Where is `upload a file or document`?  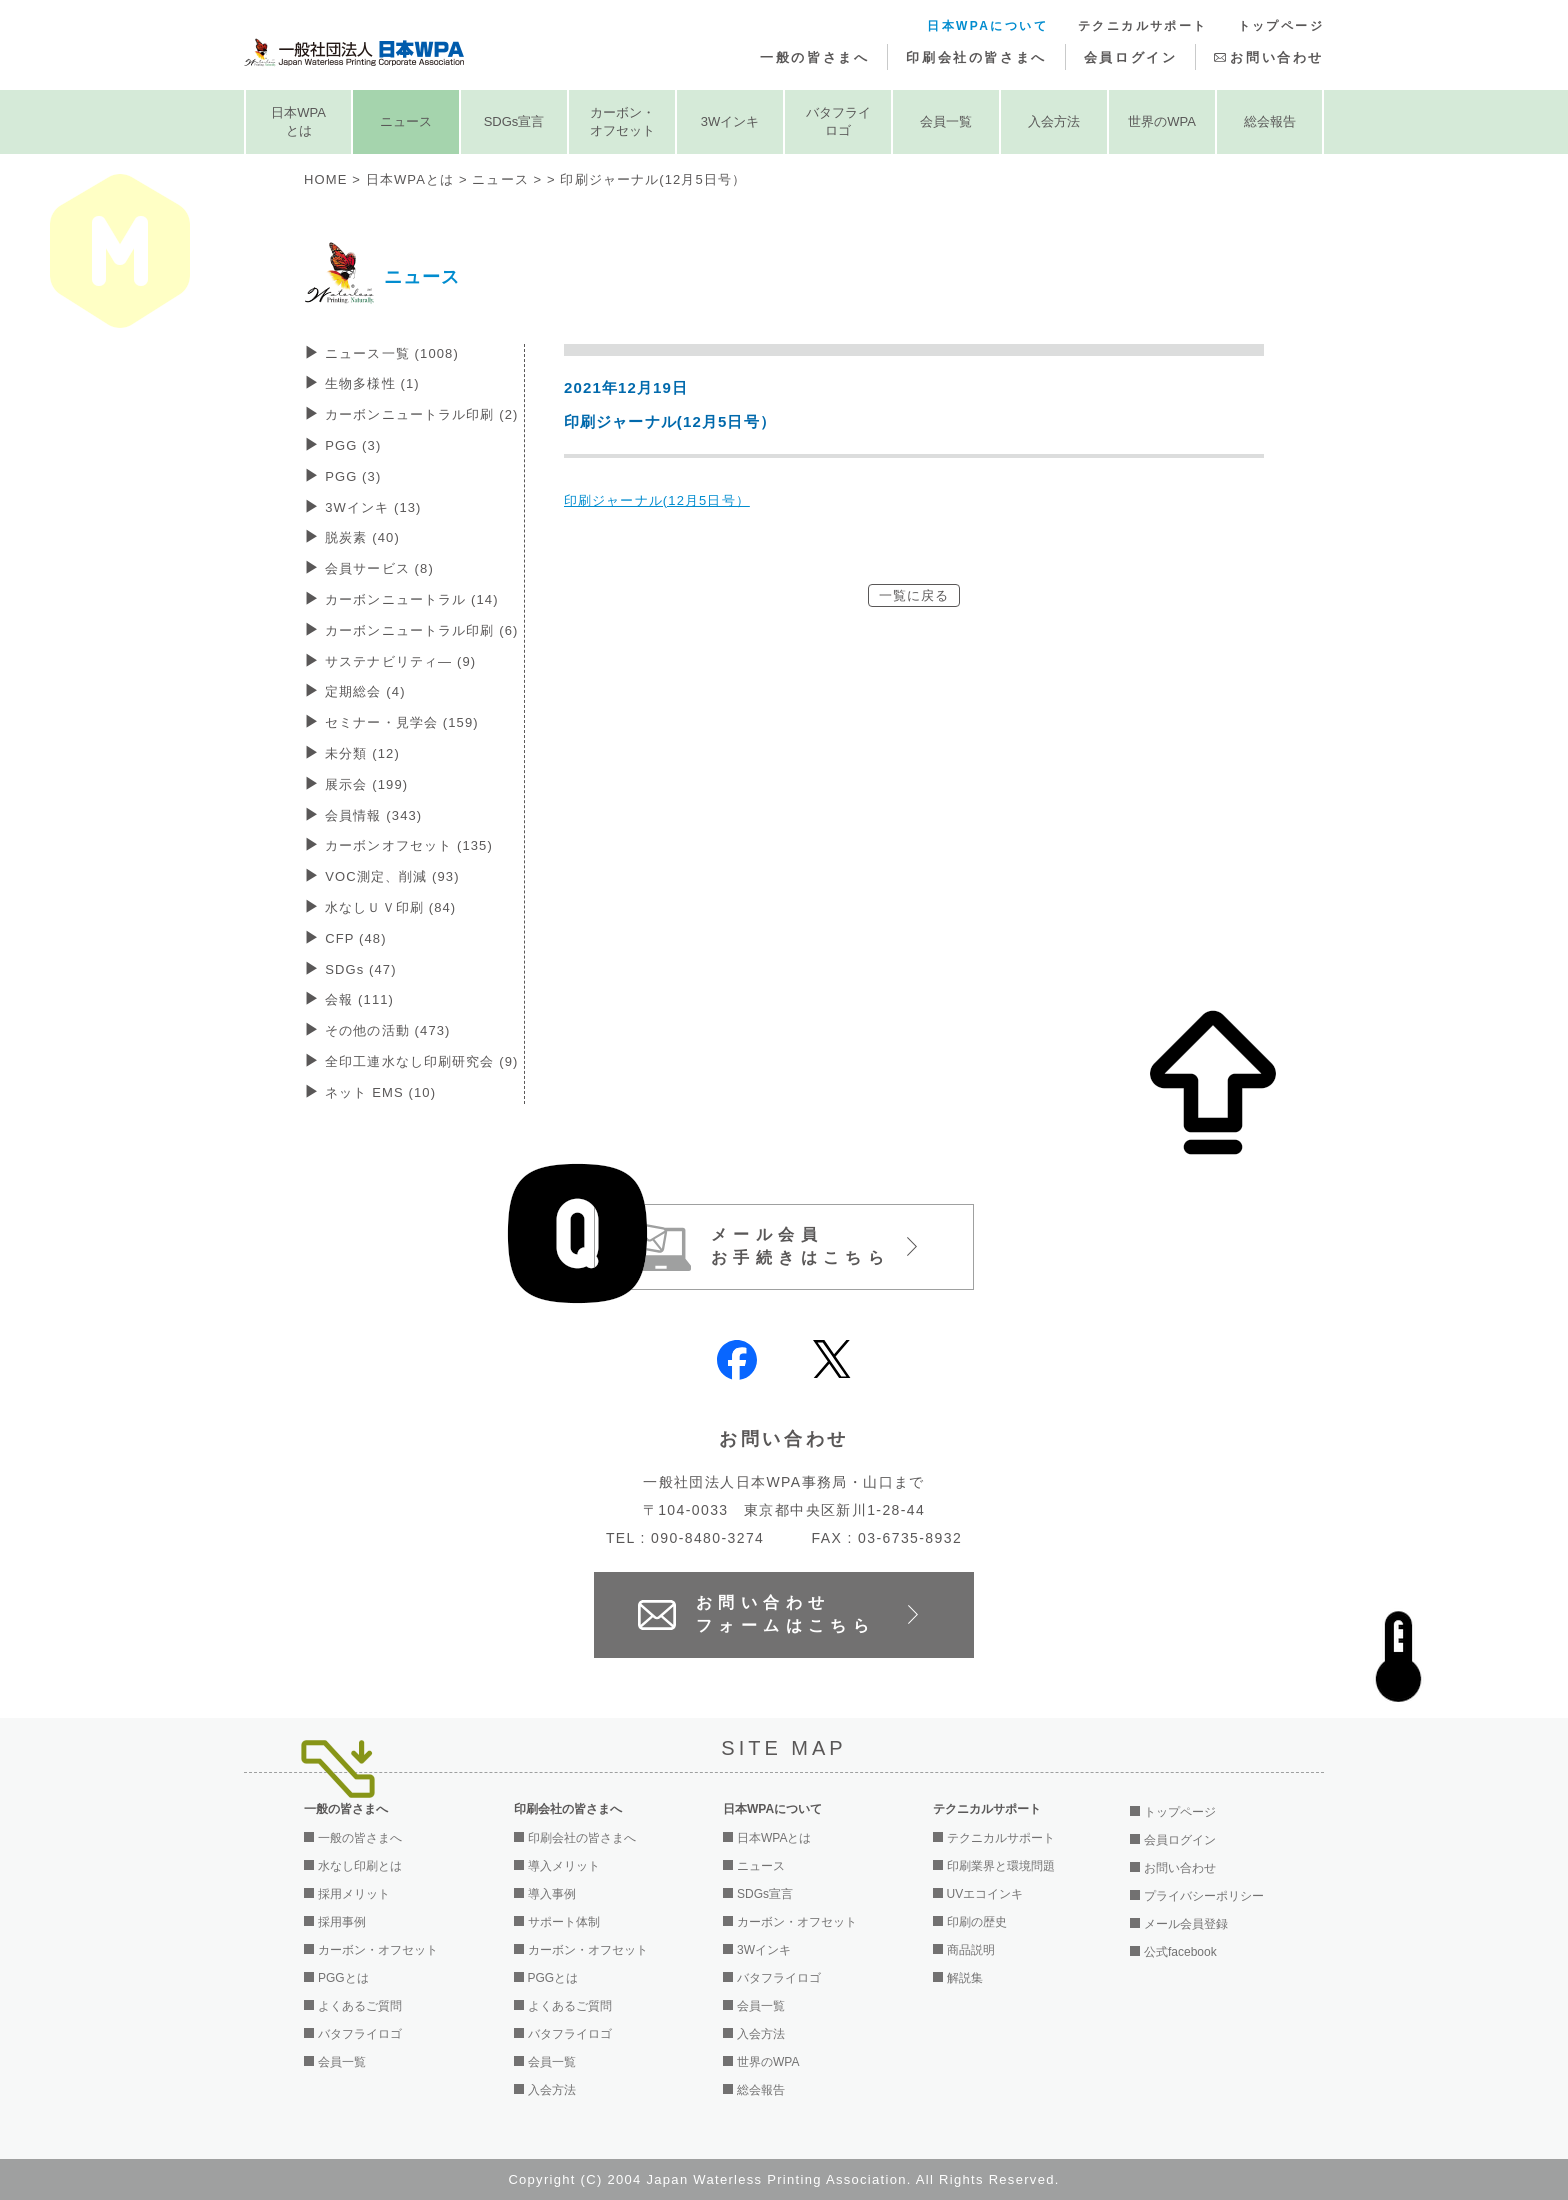 upload a file or document is located at coordinates (1213, 1081).